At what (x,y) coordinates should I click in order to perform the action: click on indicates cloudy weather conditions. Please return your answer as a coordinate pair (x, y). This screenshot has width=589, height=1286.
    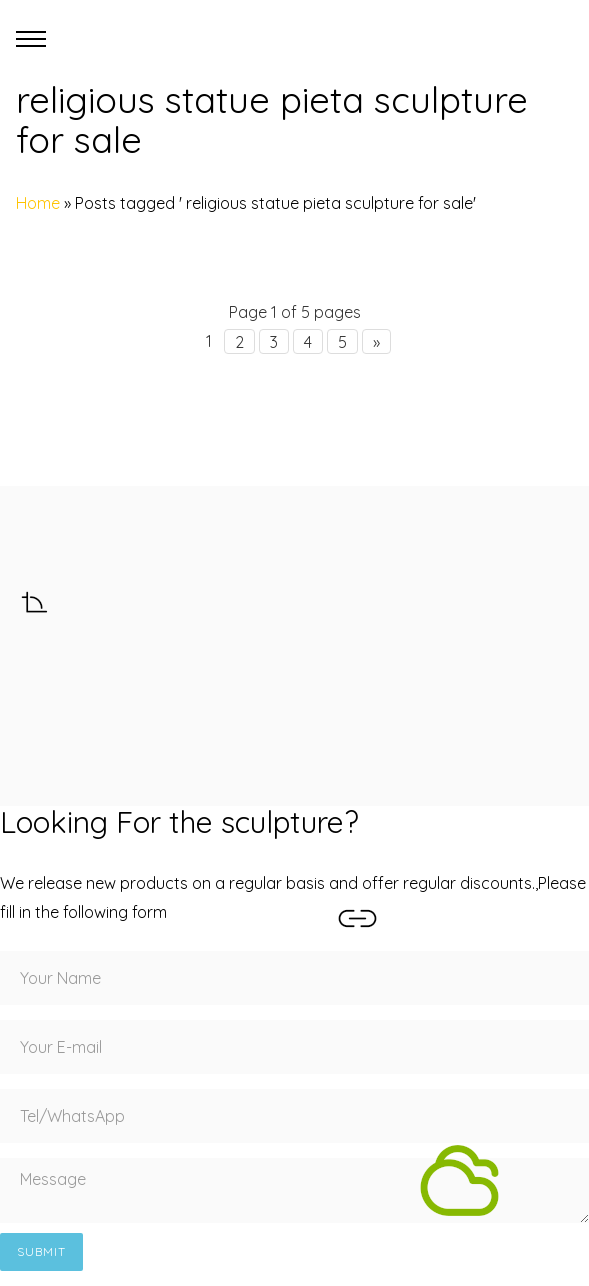
    Looking at the image, I should click on (459, 1180).